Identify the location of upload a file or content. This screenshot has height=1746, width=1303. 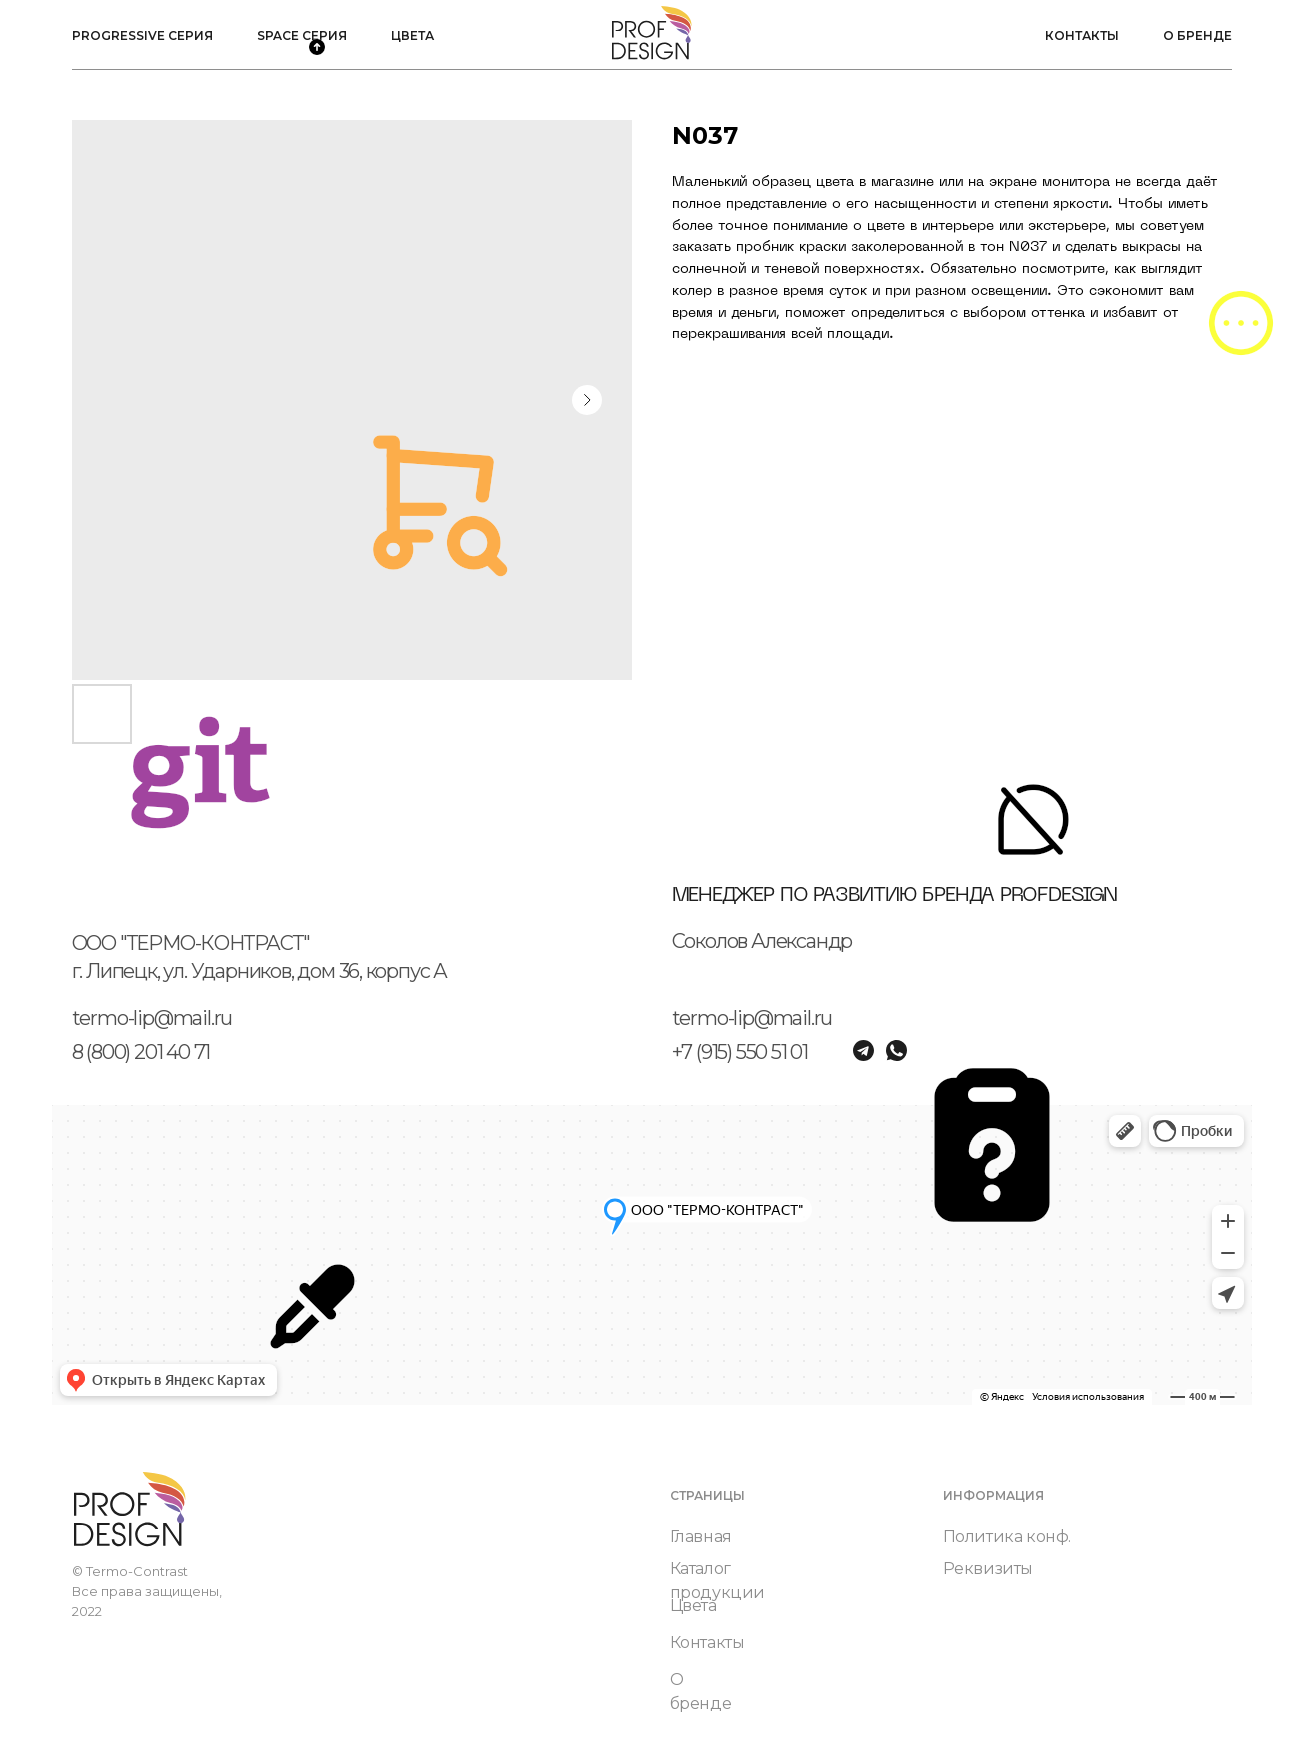
(317, 47).